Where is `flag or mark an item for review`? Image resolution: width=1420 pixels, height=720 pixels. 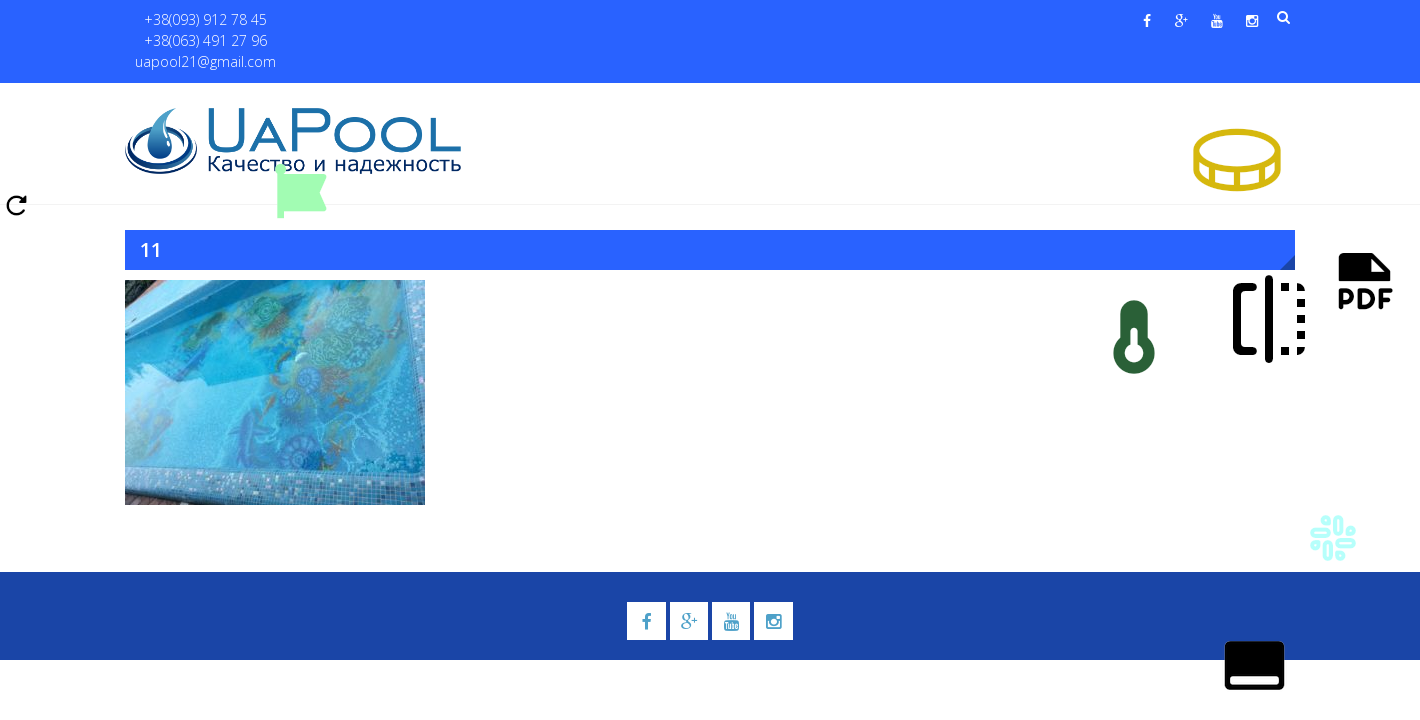
flag or mark an item for review is located at coordinates (301, 191).